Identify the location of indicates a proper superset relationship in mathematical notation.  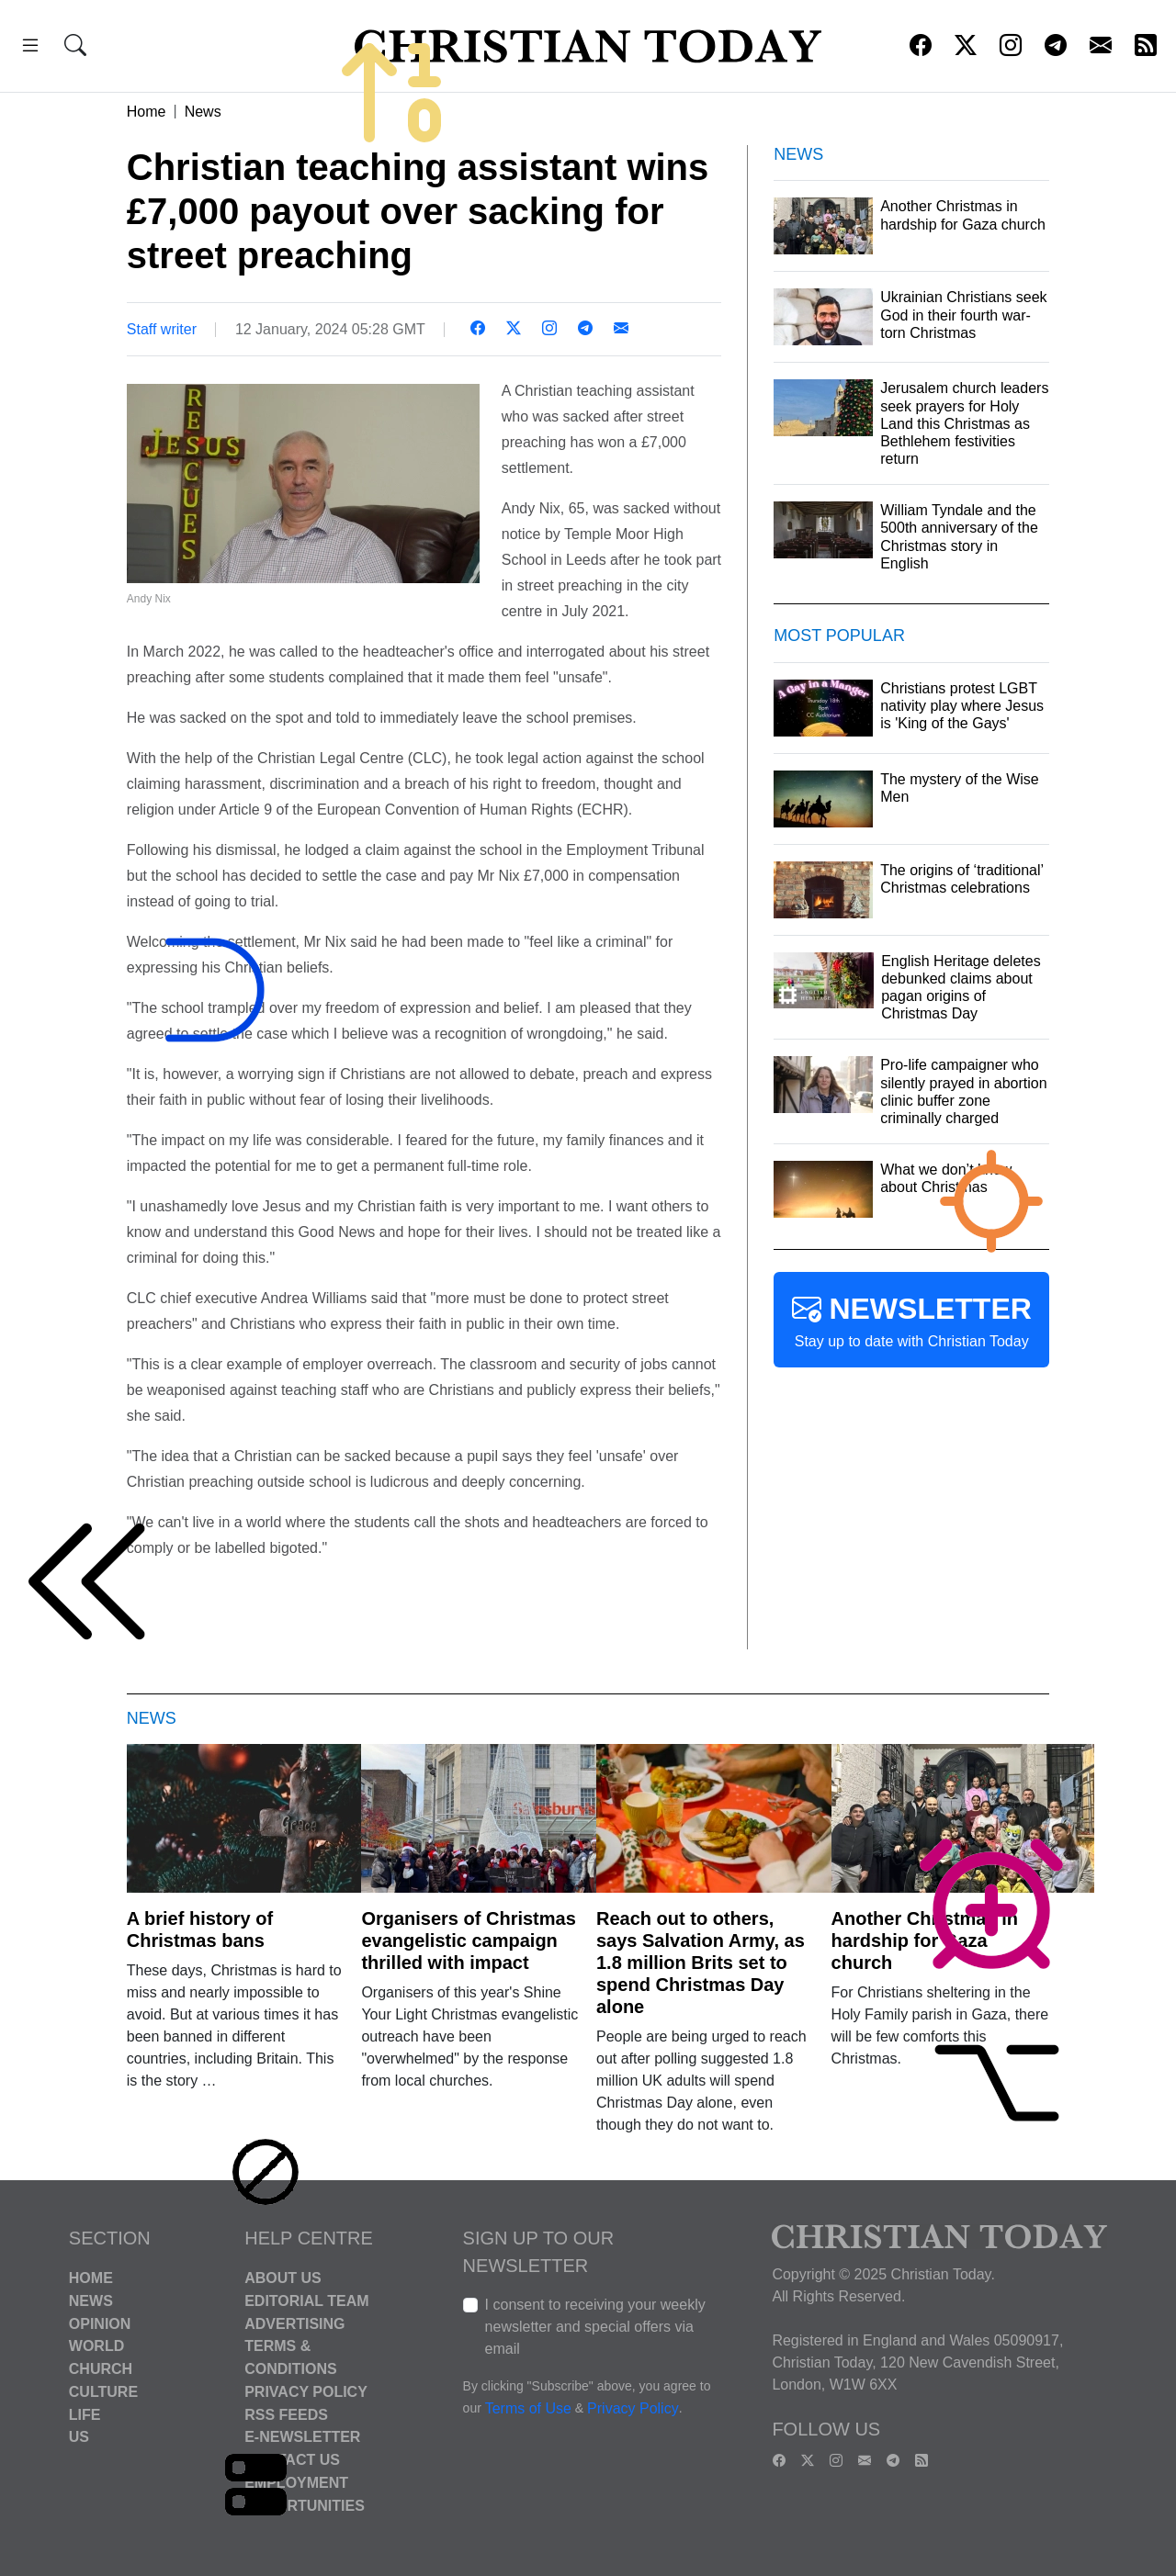
(208, 990).